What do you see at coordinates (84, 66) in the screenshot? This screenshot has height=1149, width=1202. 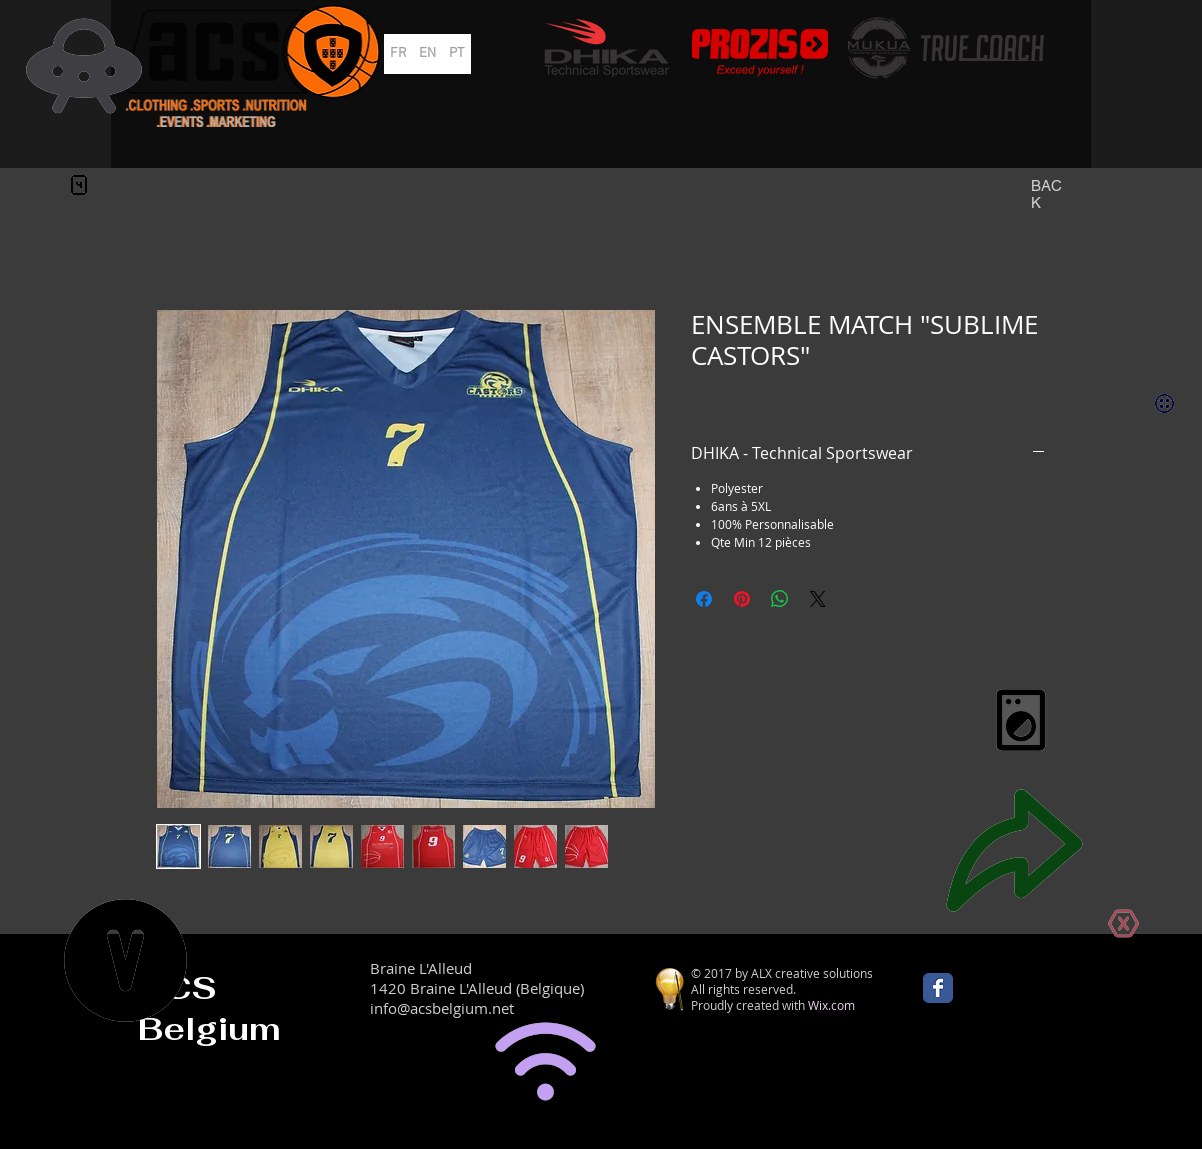 I see `access sci-fi or space-themed content` at bounding box center [84, 66].